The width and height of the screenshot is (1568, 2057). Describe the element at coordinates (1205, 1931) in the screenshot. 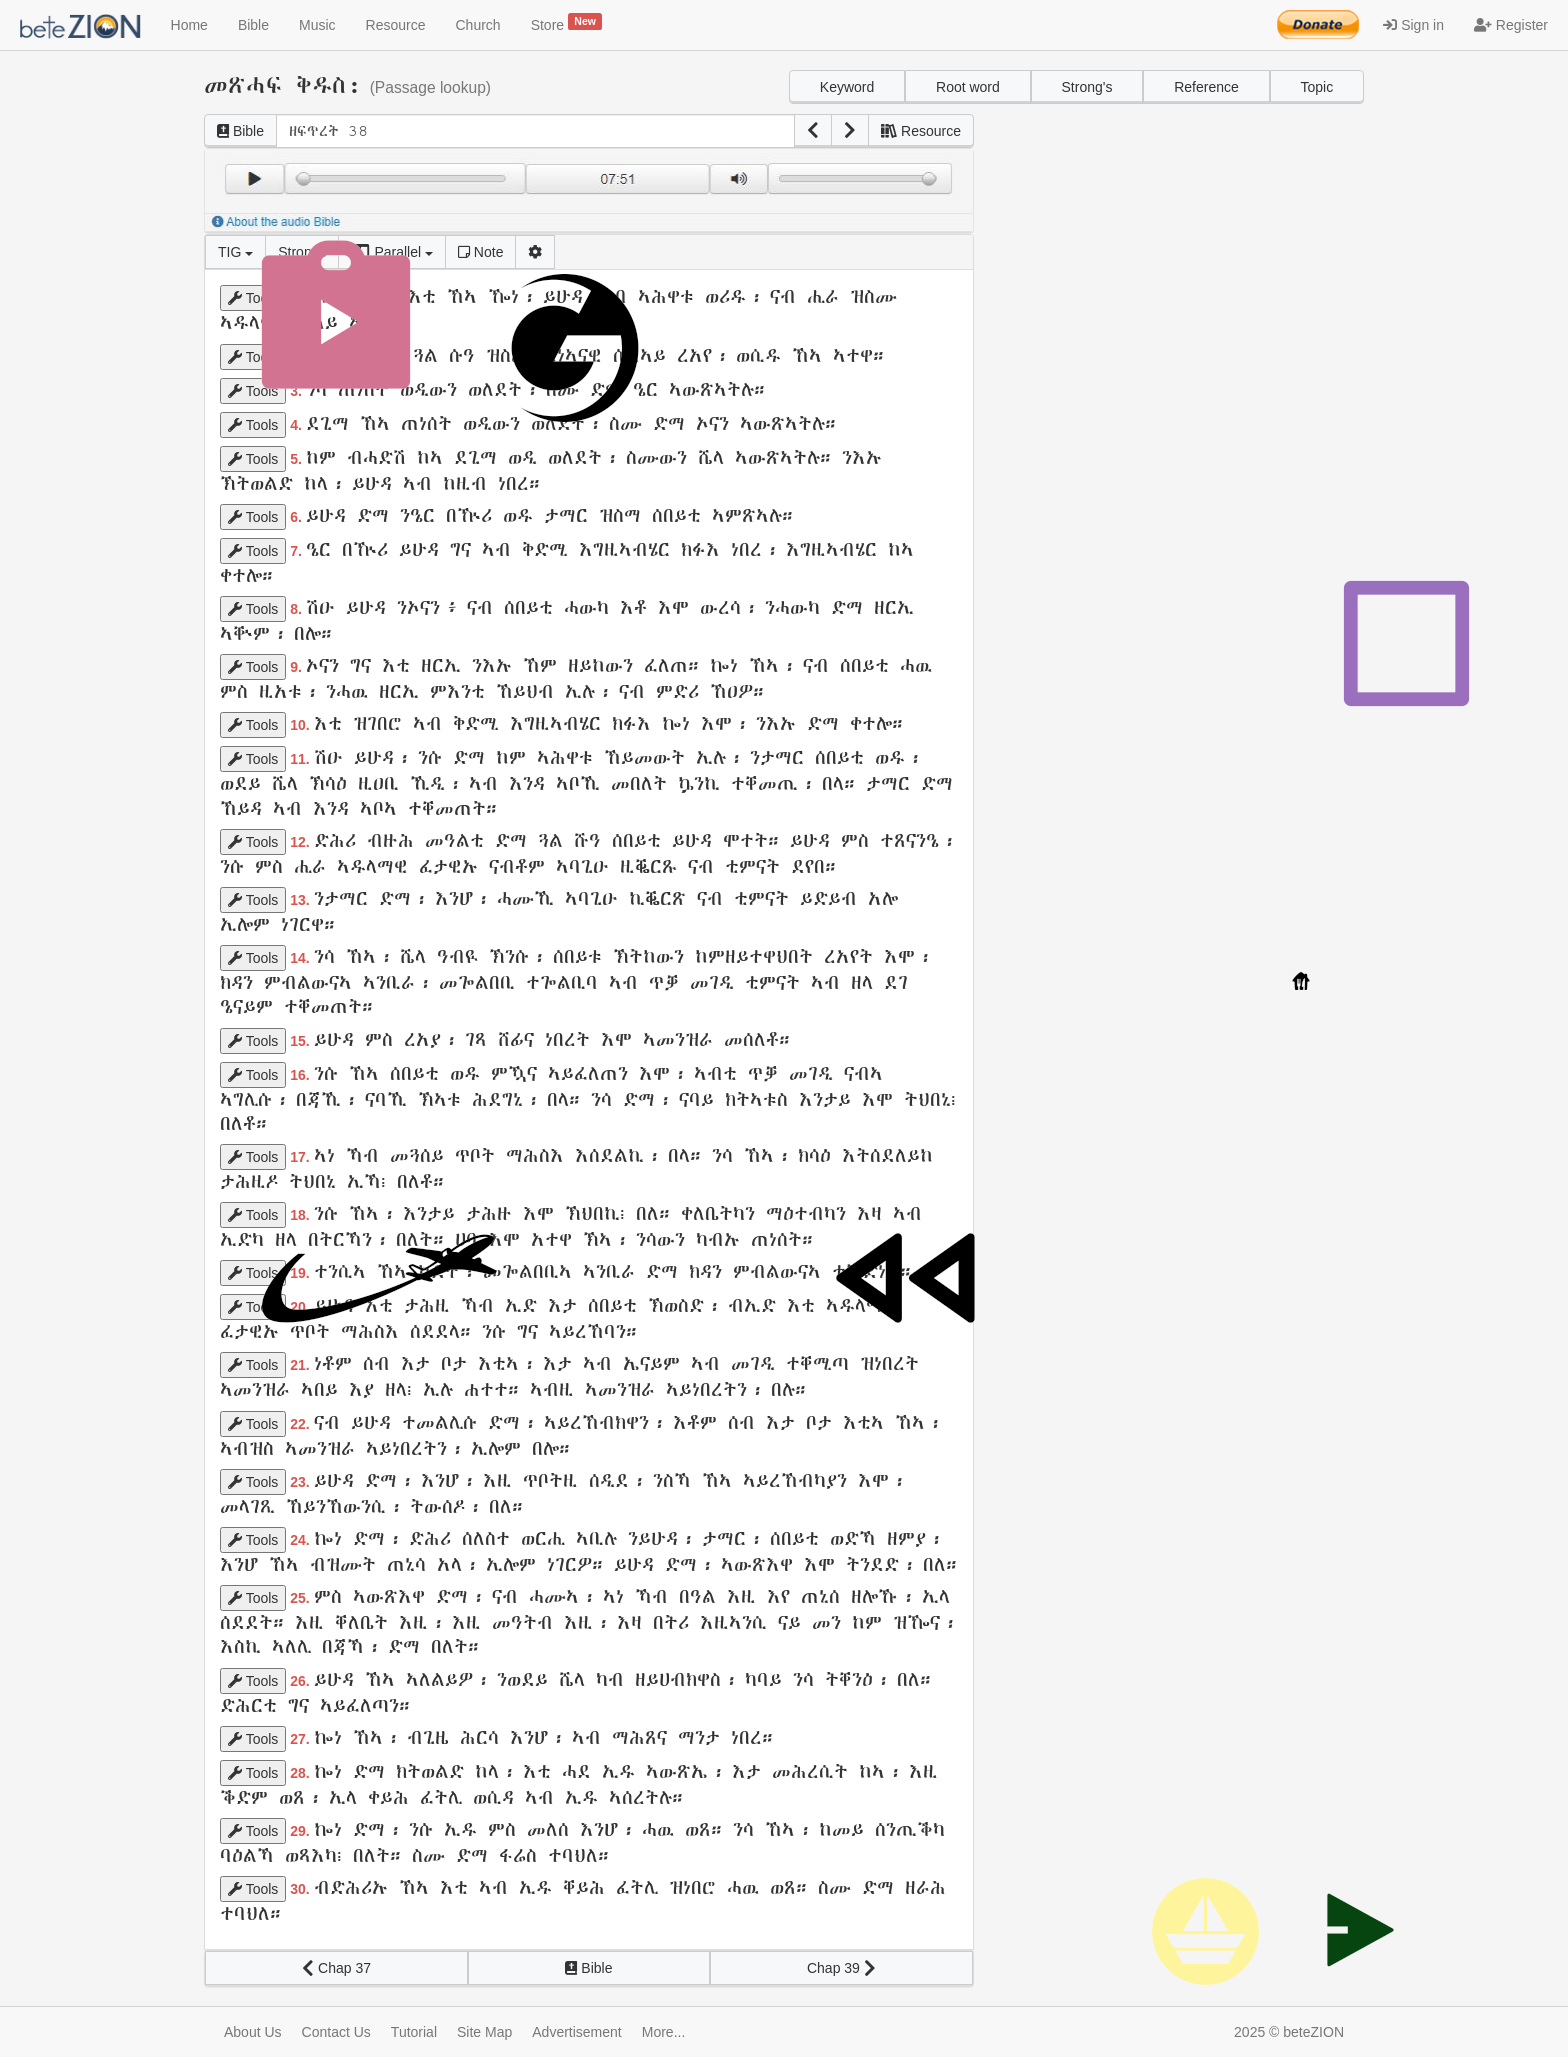

I see `navigate to MentorCruise platform` at that location.